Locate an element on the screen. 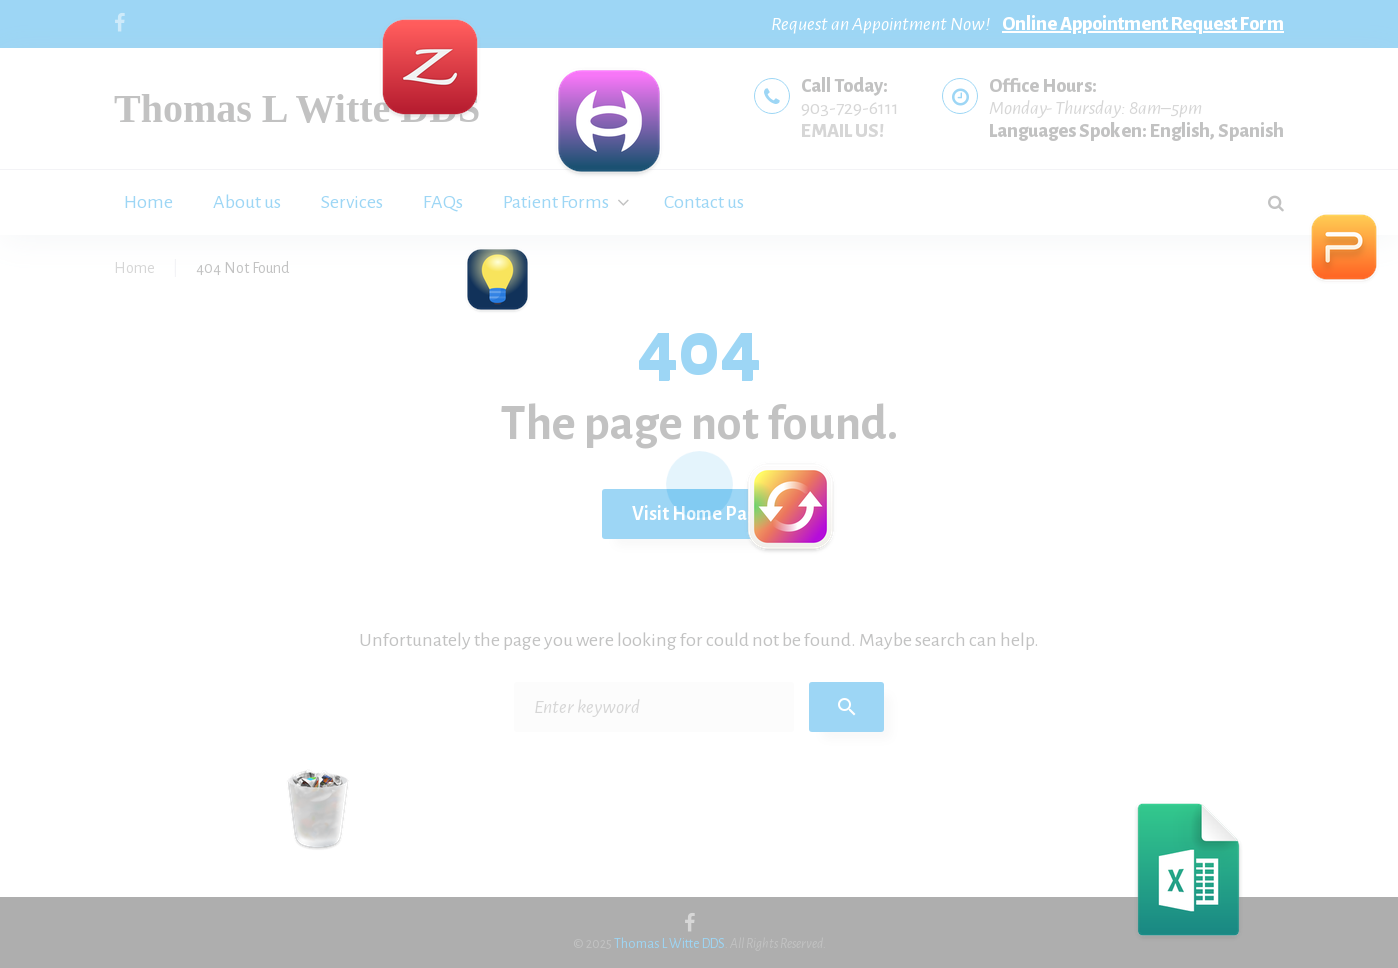  open HyperPlay gaming launcher is located at coordinates (609, 121).